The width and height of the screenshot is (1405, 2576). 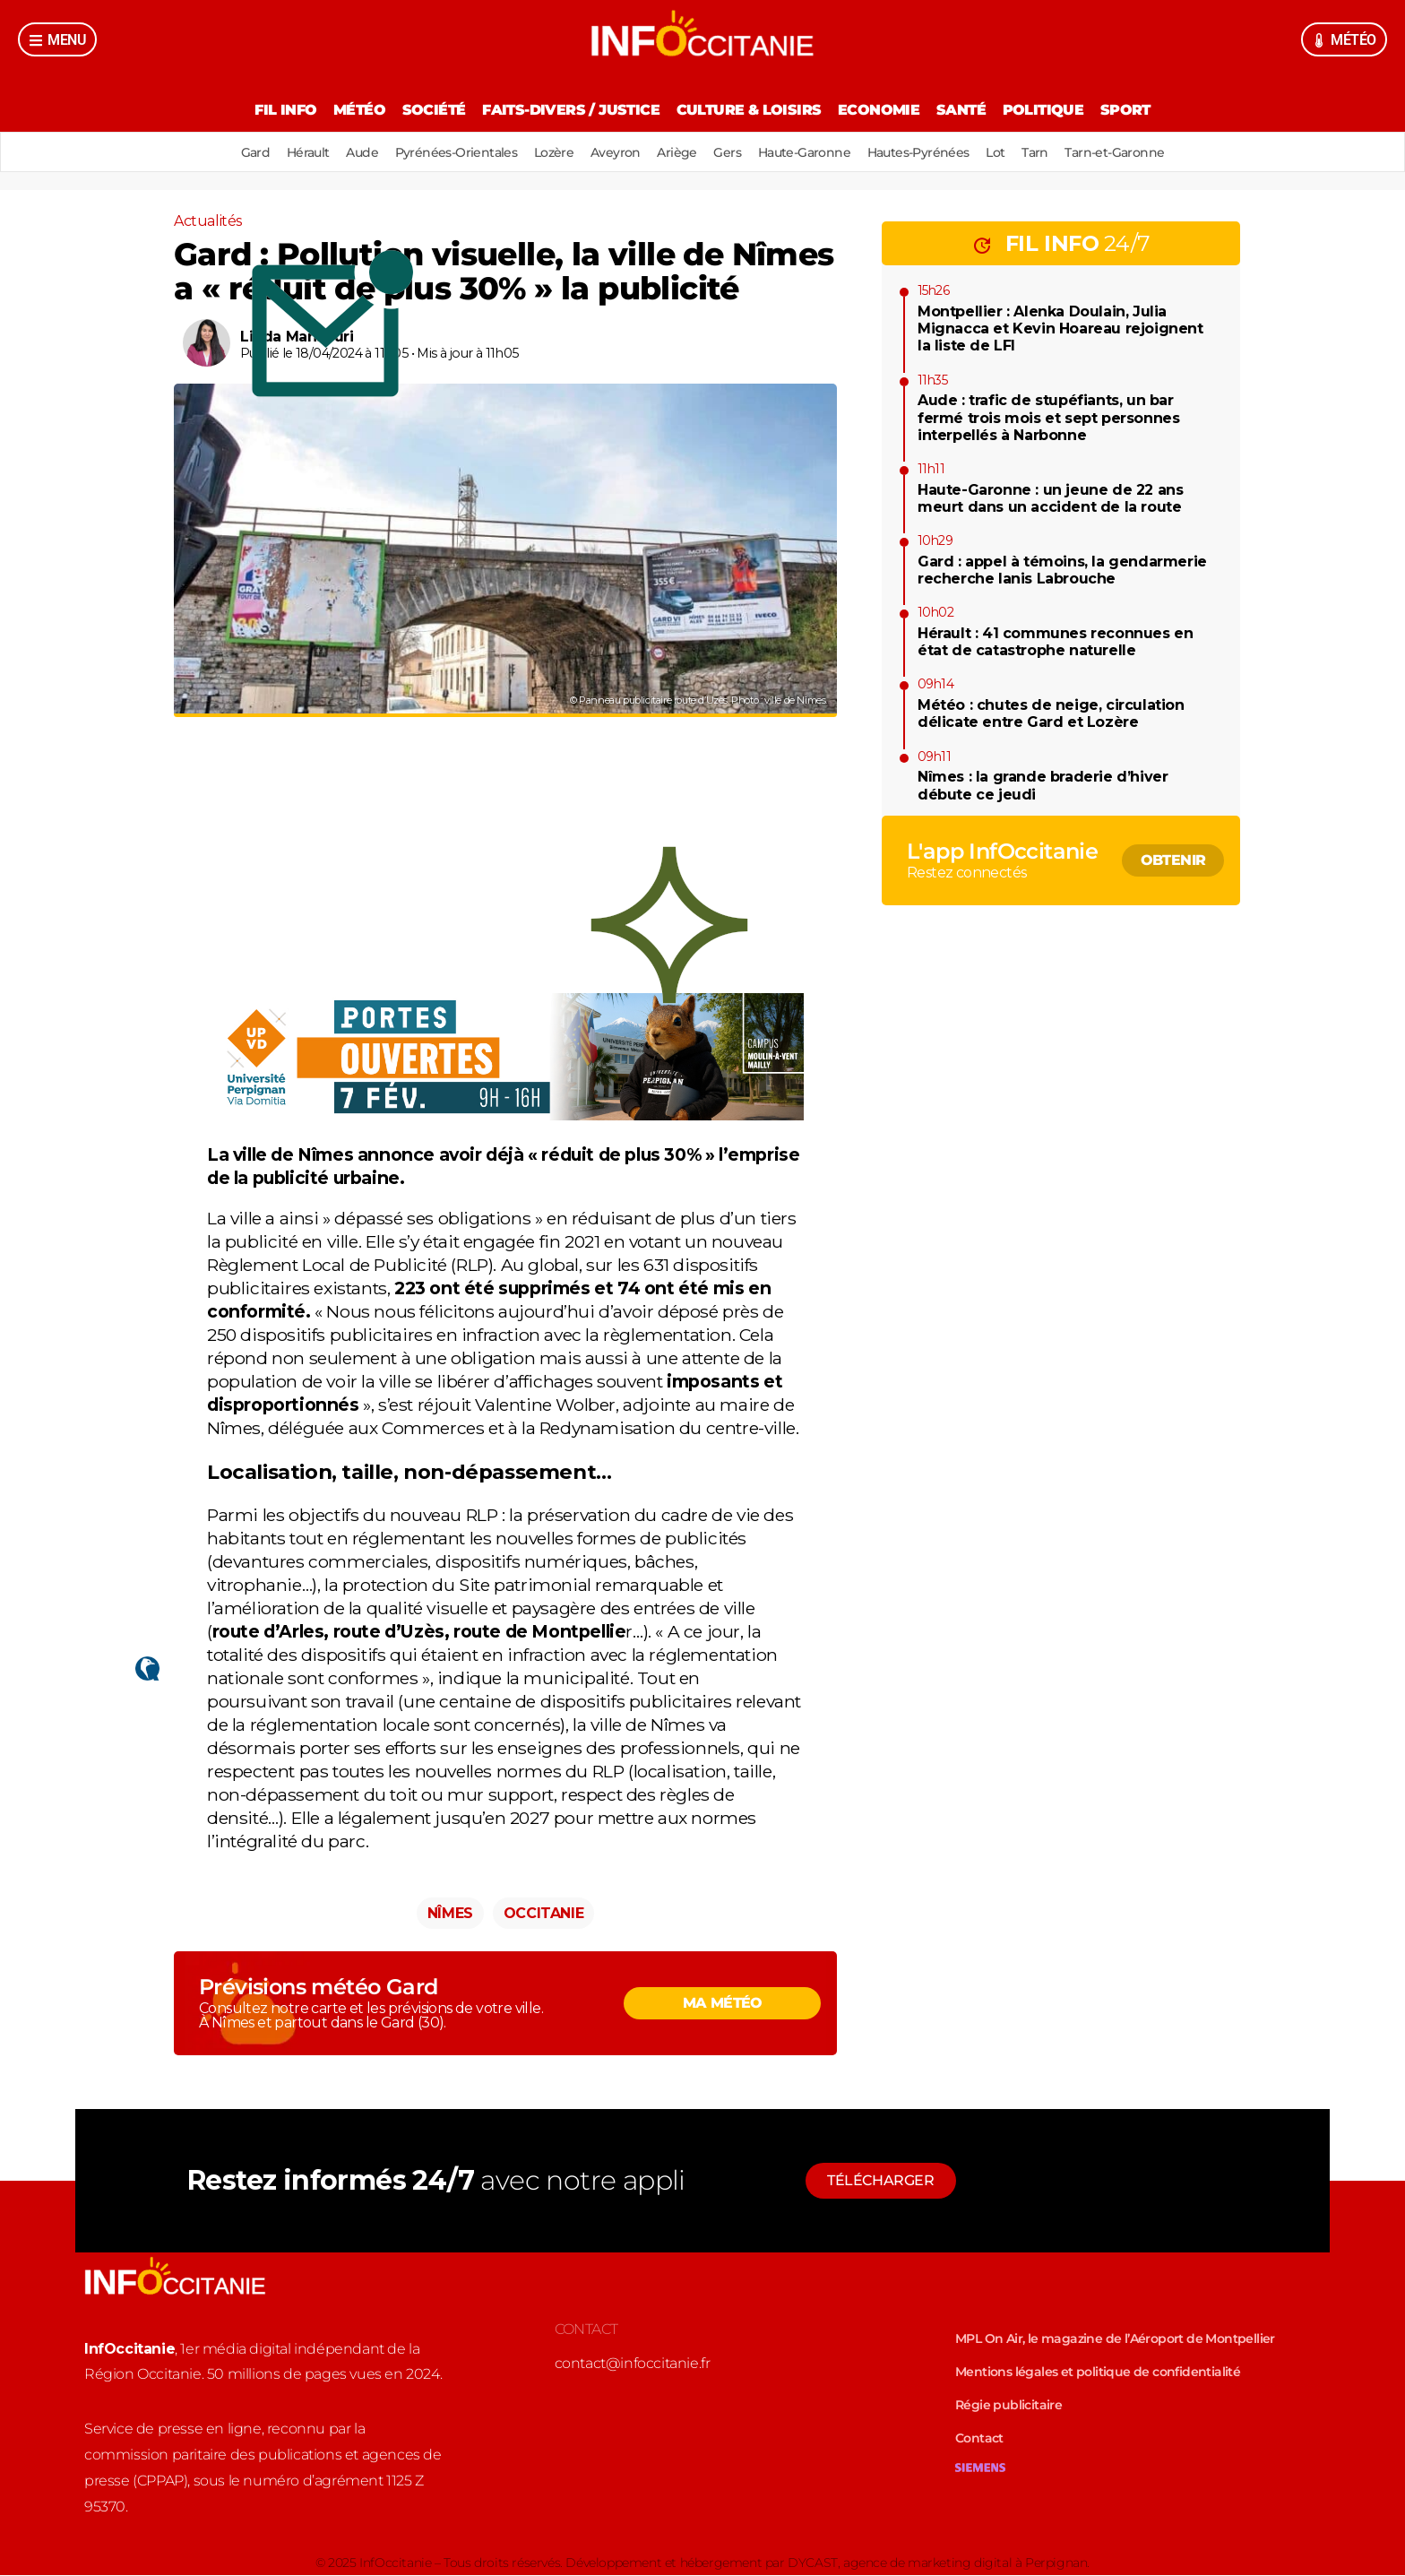 I want to click on open Google Gemini AI assistant, so click(x=669, y=925).